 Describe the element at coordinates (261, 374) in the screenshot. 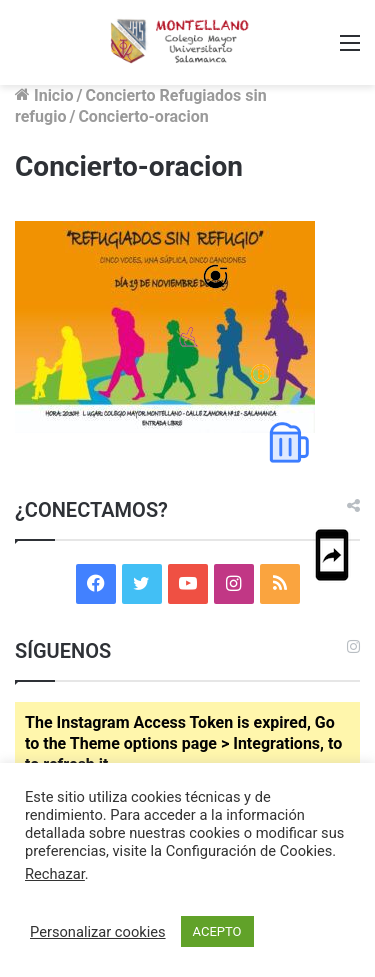

I see `indicates step 8 in a multi-step process` at that location.